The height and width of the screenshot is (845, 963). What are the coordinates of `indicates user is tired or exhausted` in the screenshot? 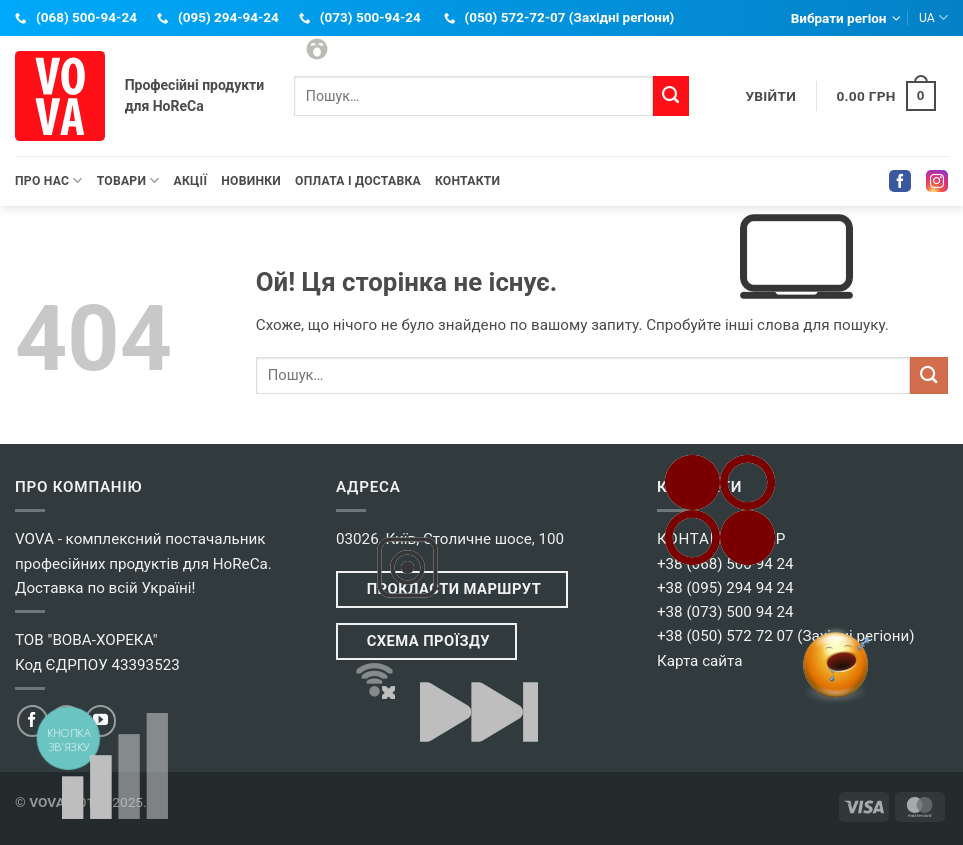 It's located at (836, 668).